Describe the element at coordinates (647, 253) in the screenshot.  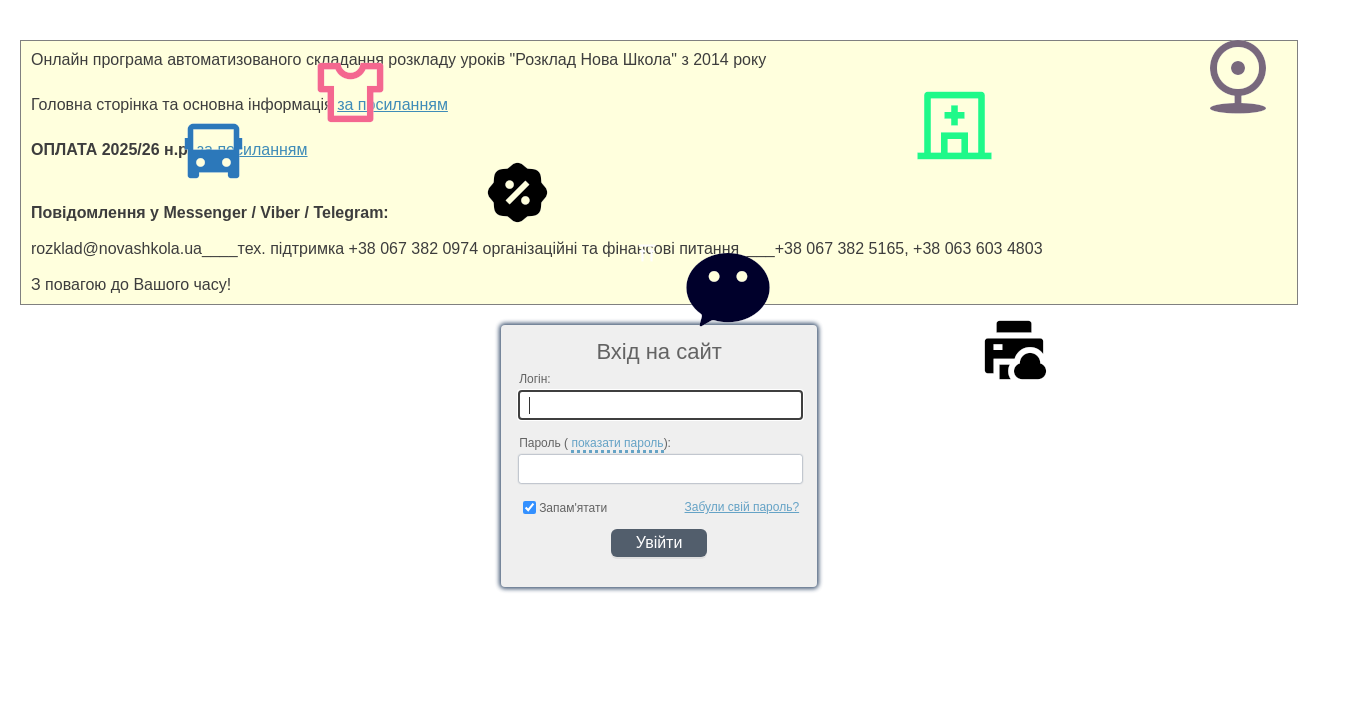
I see `align selected content to the top edge` at that location.